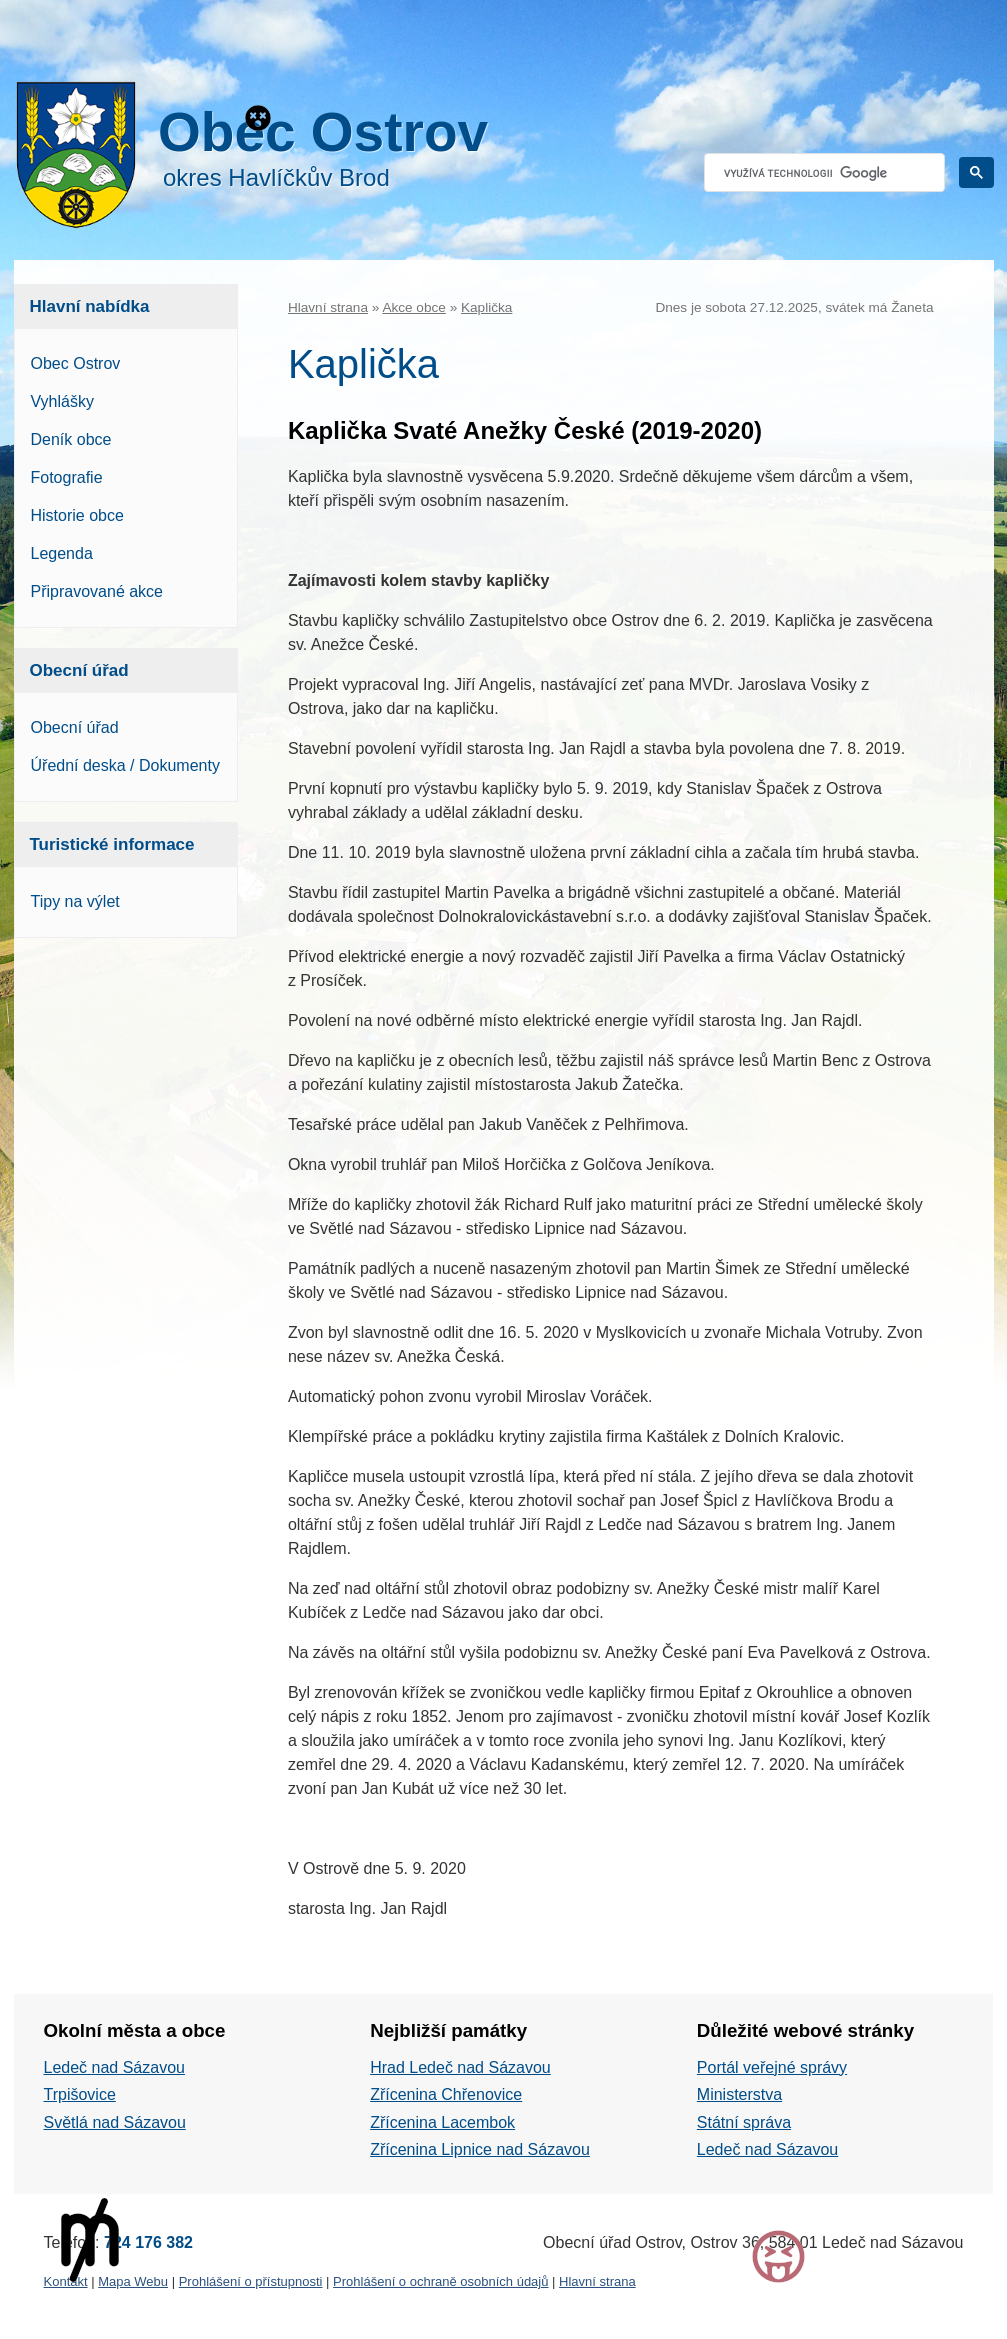 The width and height of the screenshot is (1007, 2339). I want to click on indicates currency in Ethiopian birr, so click(90, 2240).